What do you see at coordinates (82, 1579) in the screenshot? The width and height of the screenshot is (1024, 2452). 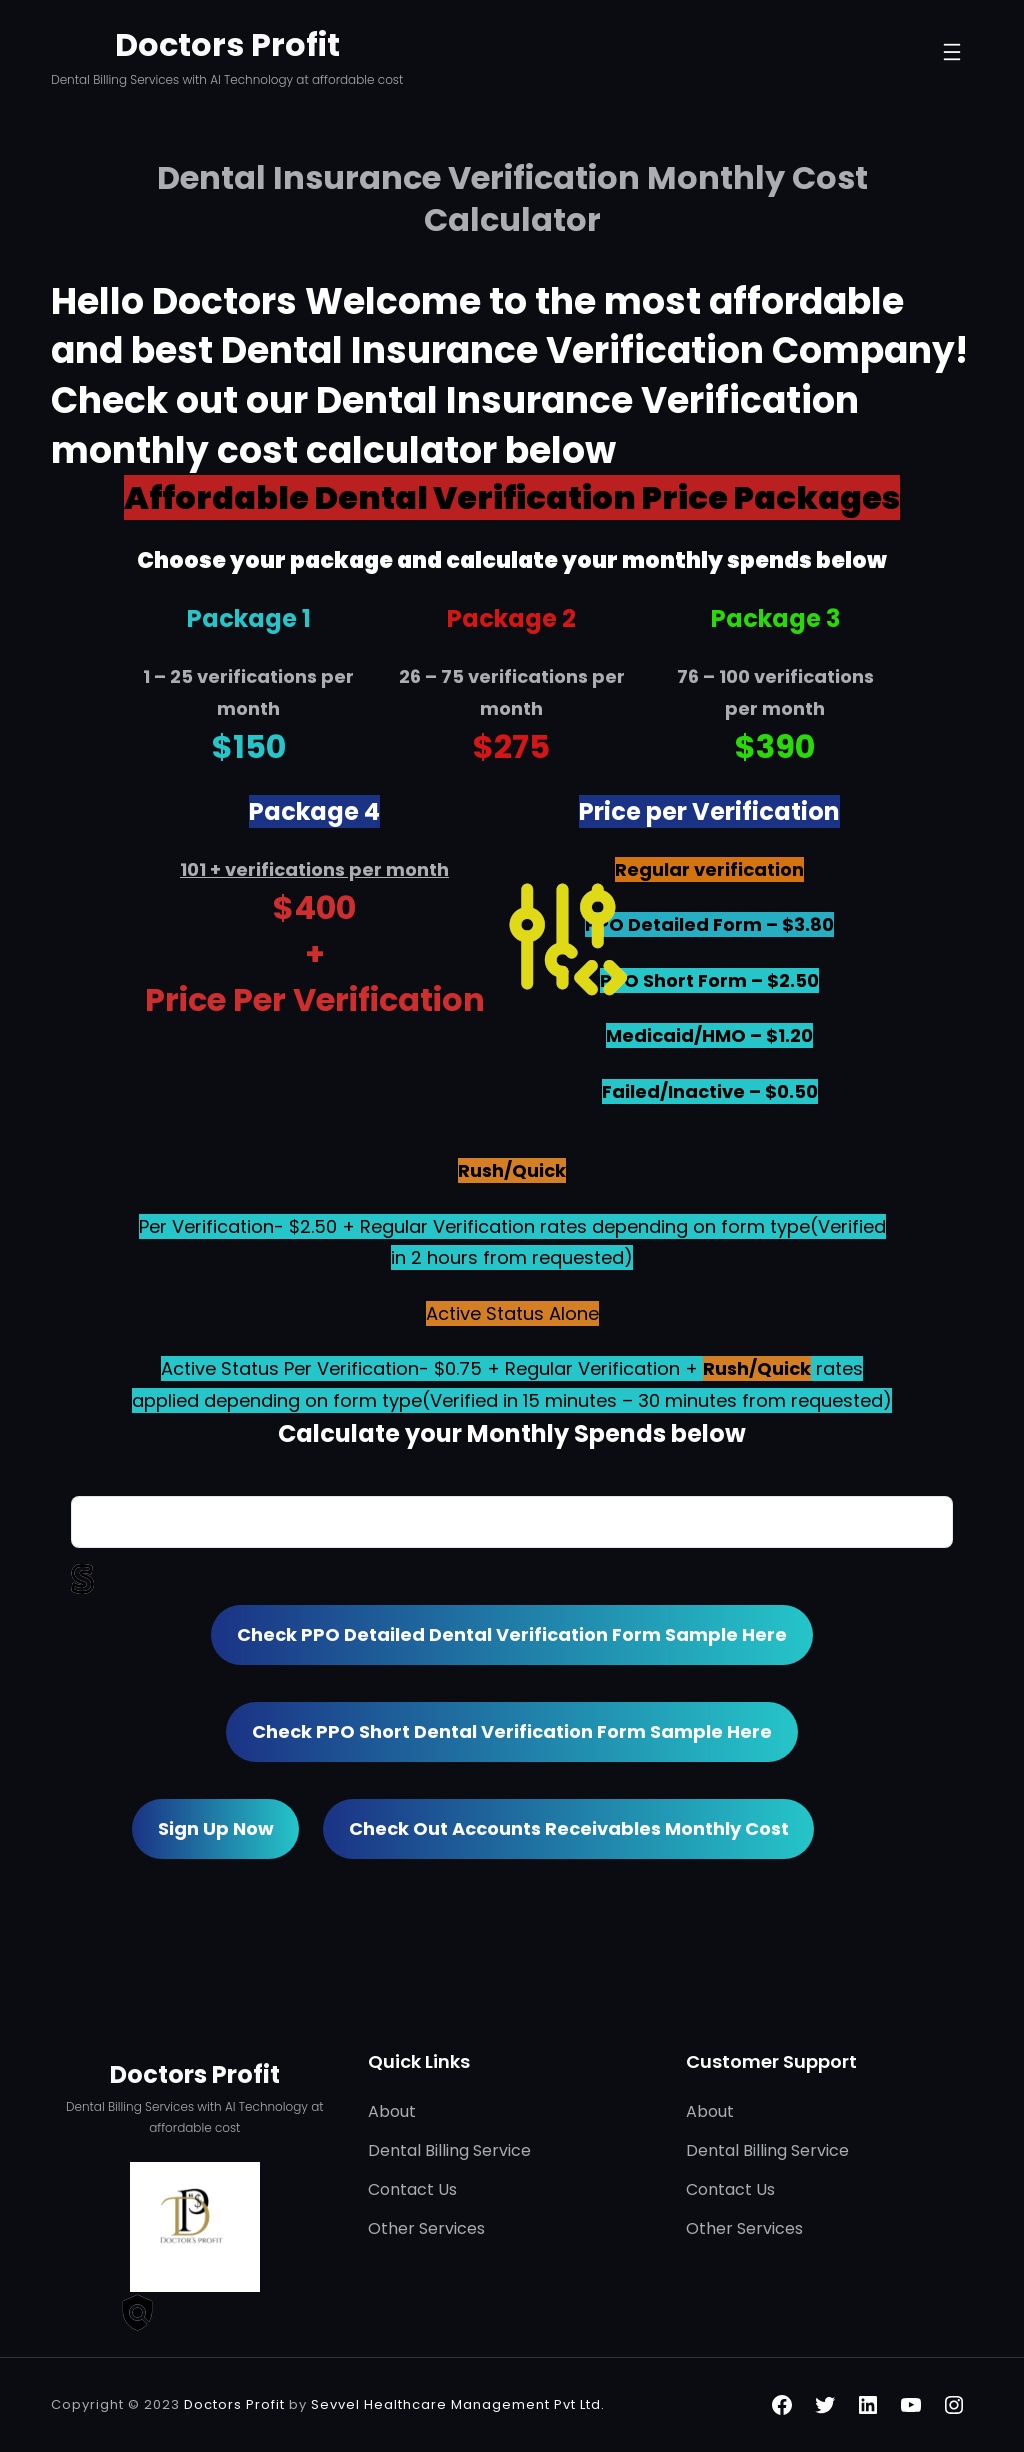 I see `connect to Stripe payment services` at bounding box center [82, 1579].